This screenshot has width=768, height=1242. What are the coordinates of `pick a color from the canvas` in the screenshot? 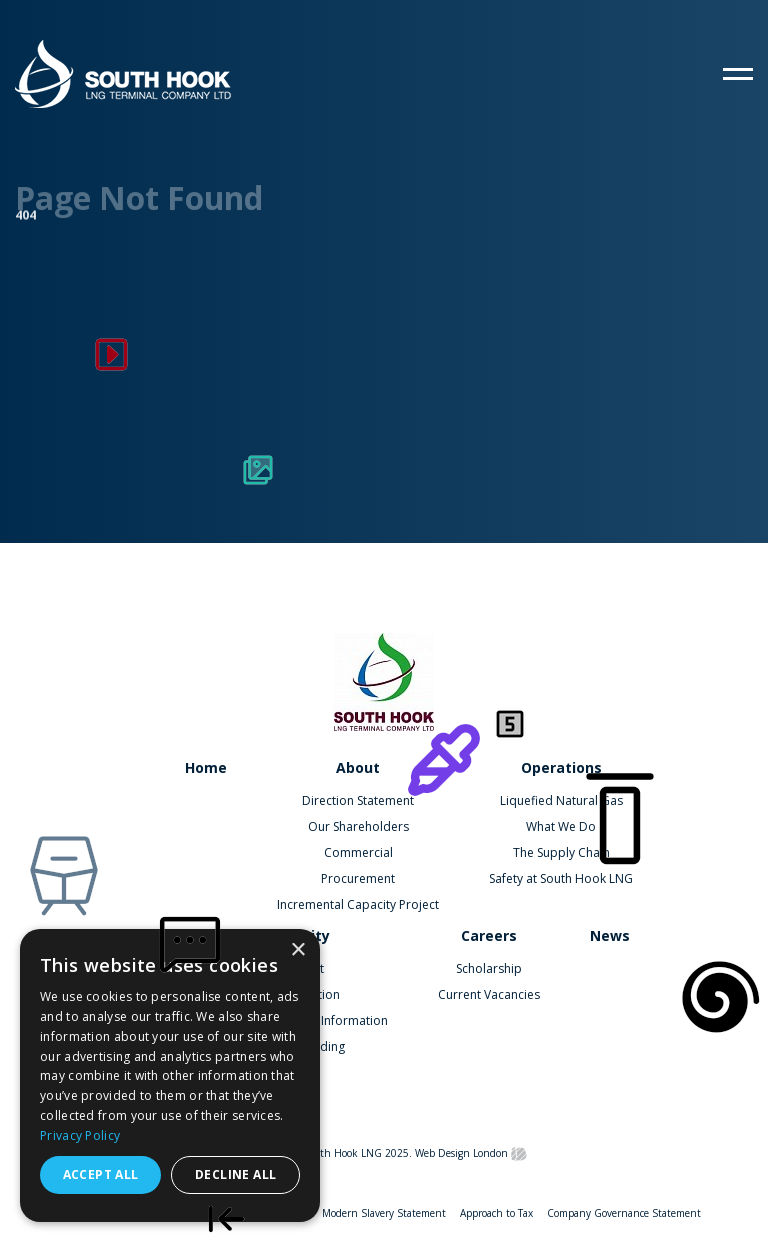 It's located at (444, 760).